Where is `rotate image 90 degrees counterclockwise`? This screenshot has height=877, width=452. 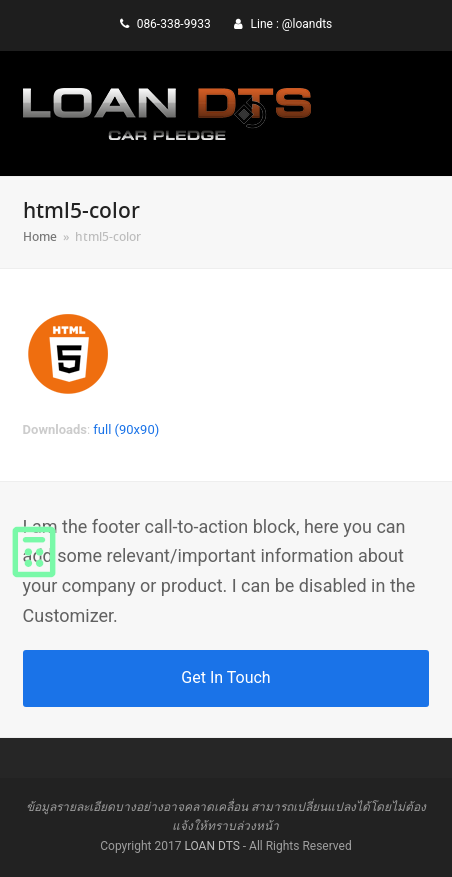 rotate image 90 degrees counterclockwise is located at coordinates (251, 113).